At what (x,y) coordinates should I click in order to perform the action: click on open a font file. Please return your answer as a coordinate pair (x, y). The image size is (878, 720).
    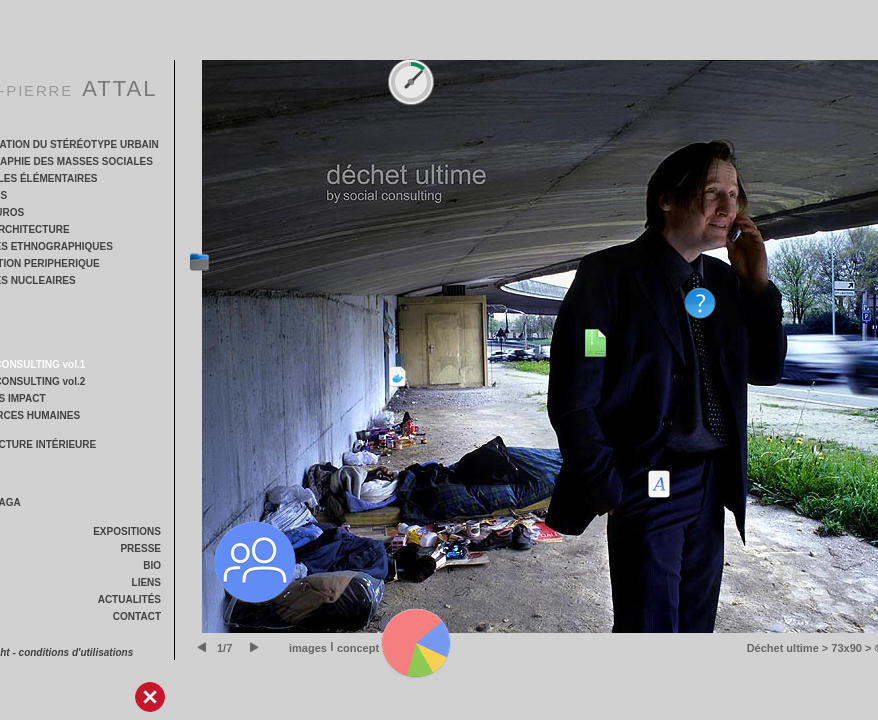
    Looking at the image, I should click on (659, 484).